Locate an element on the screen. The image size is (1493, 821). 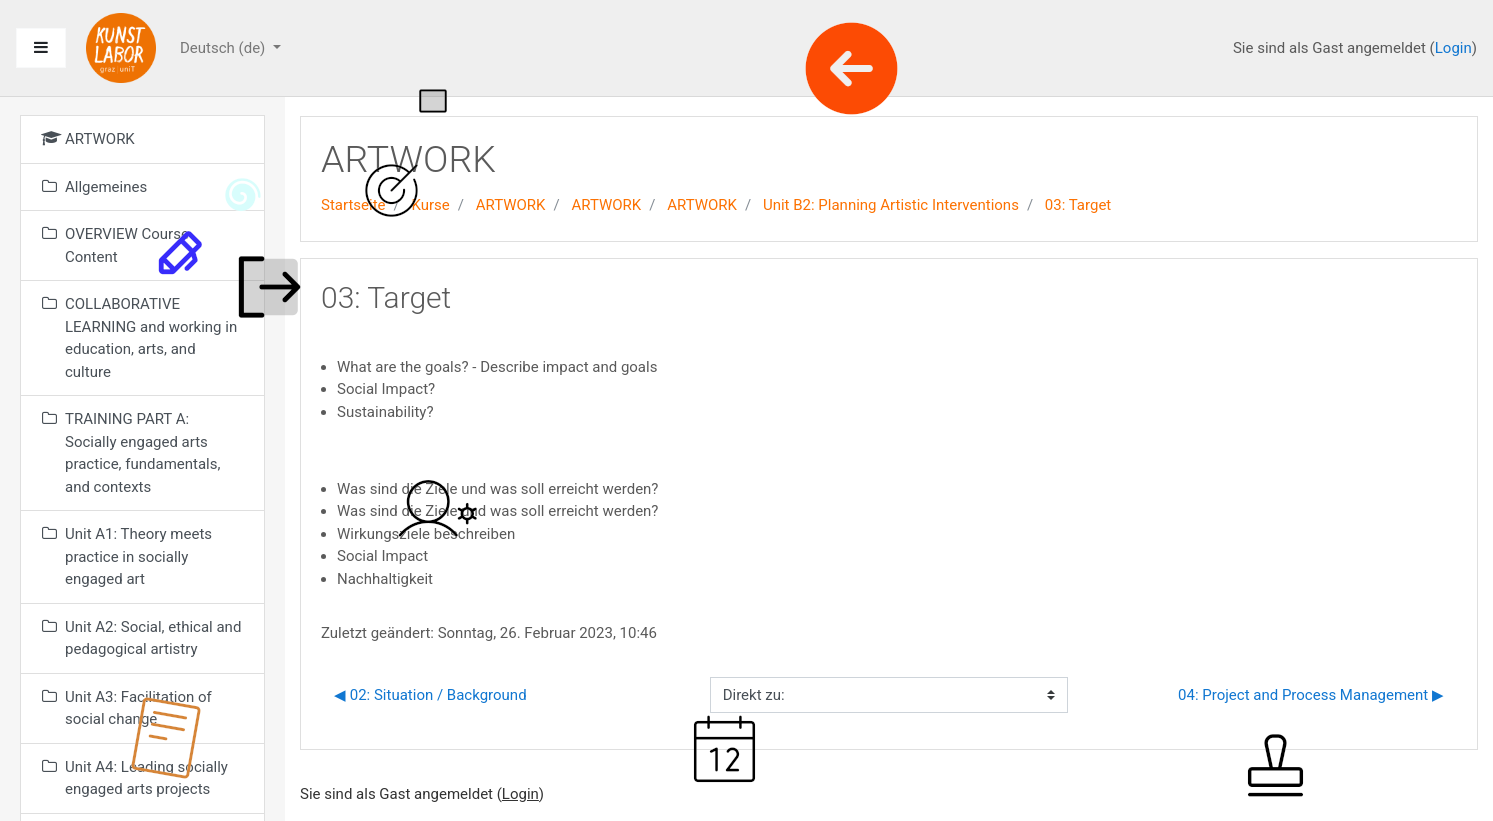
apply a stamp or seal to a document is located at coordinates (1275, 766).